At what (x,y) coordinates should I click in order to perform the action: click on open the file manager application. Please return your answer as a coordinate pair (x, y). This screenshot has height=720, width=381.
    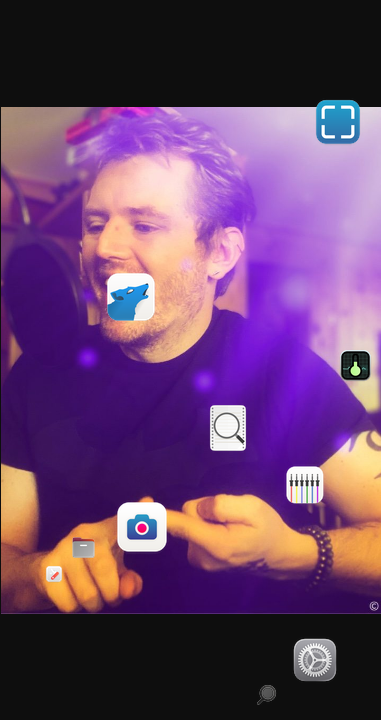
    Looking at the image, I should click on (83, 547).